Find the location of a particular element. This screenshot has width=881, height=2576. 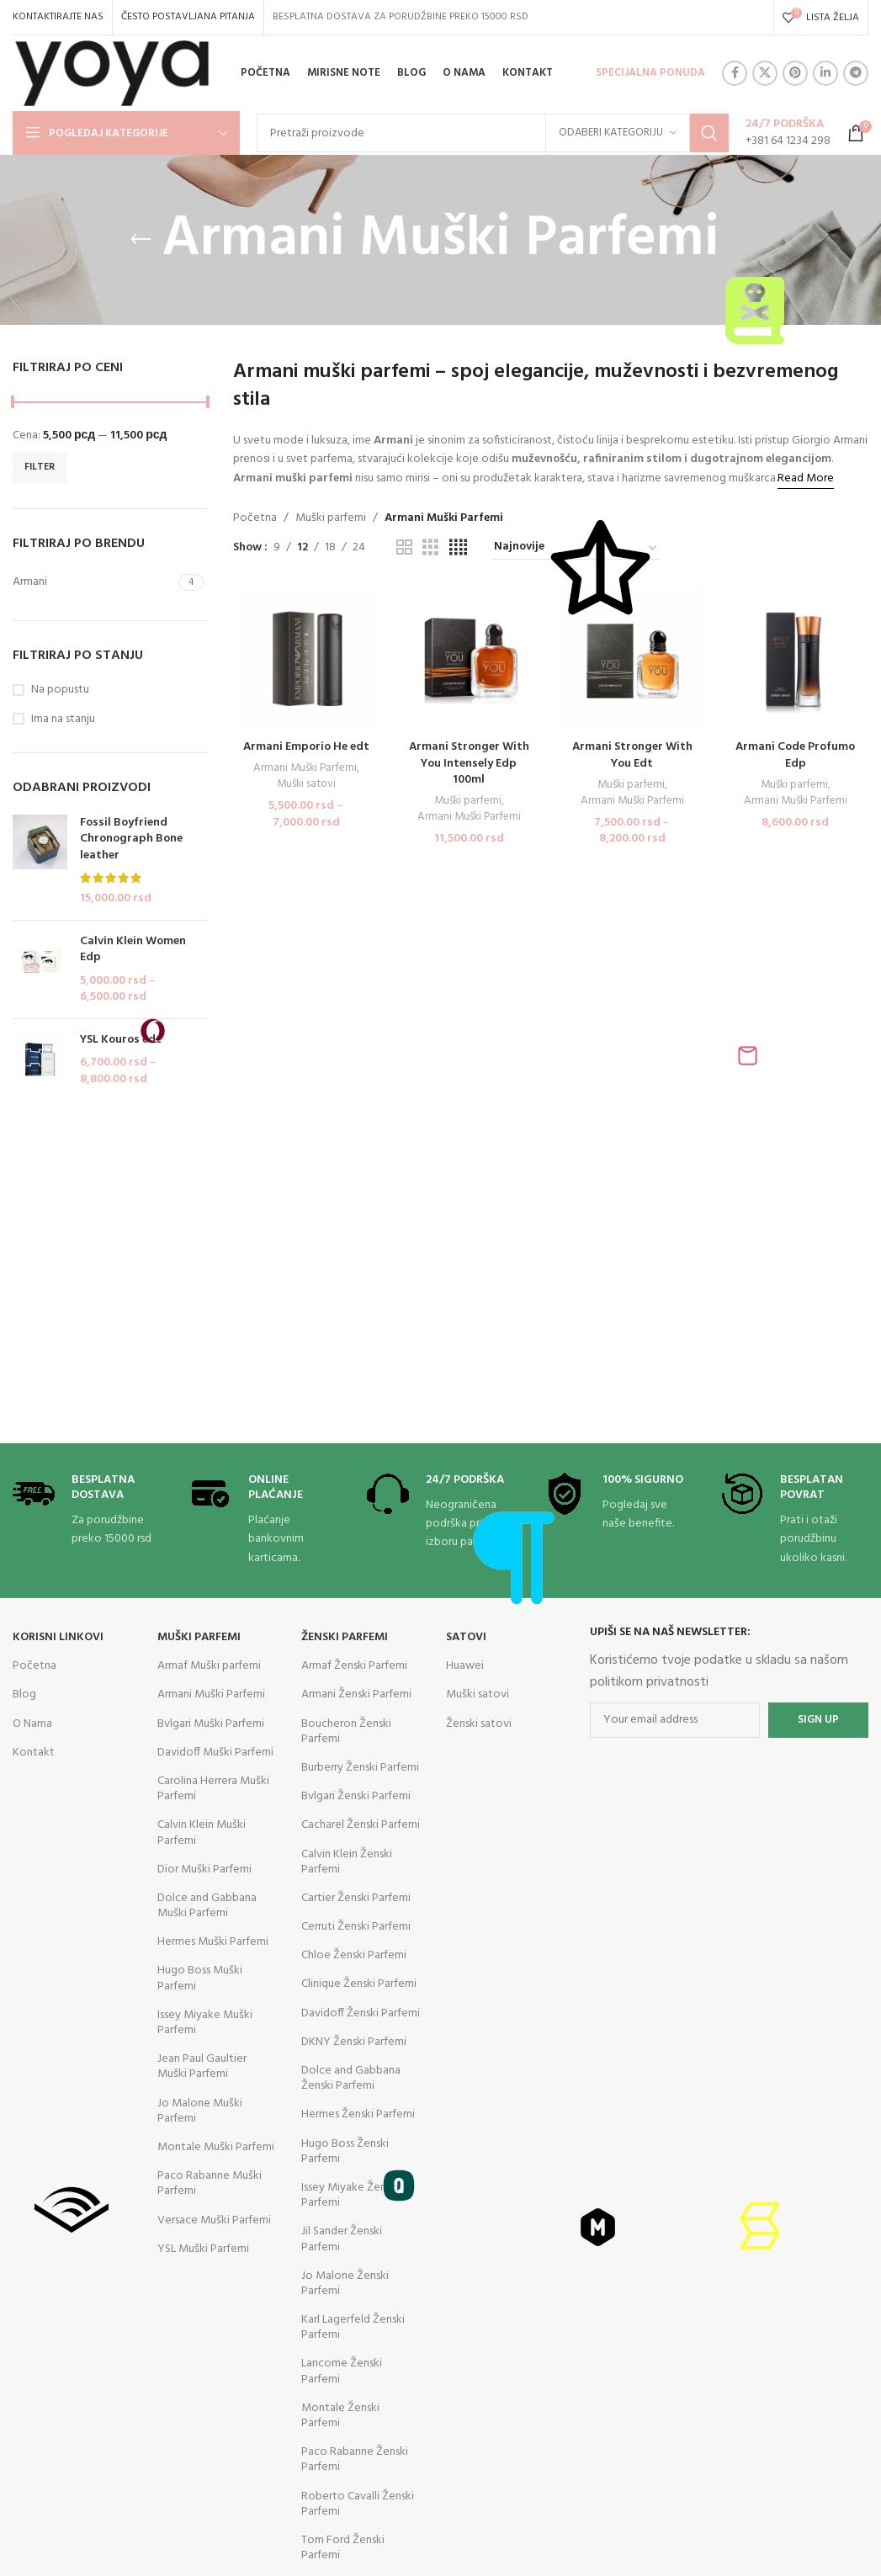

indicates a metro or transit-related feature is located at coordinates (597, 2227).